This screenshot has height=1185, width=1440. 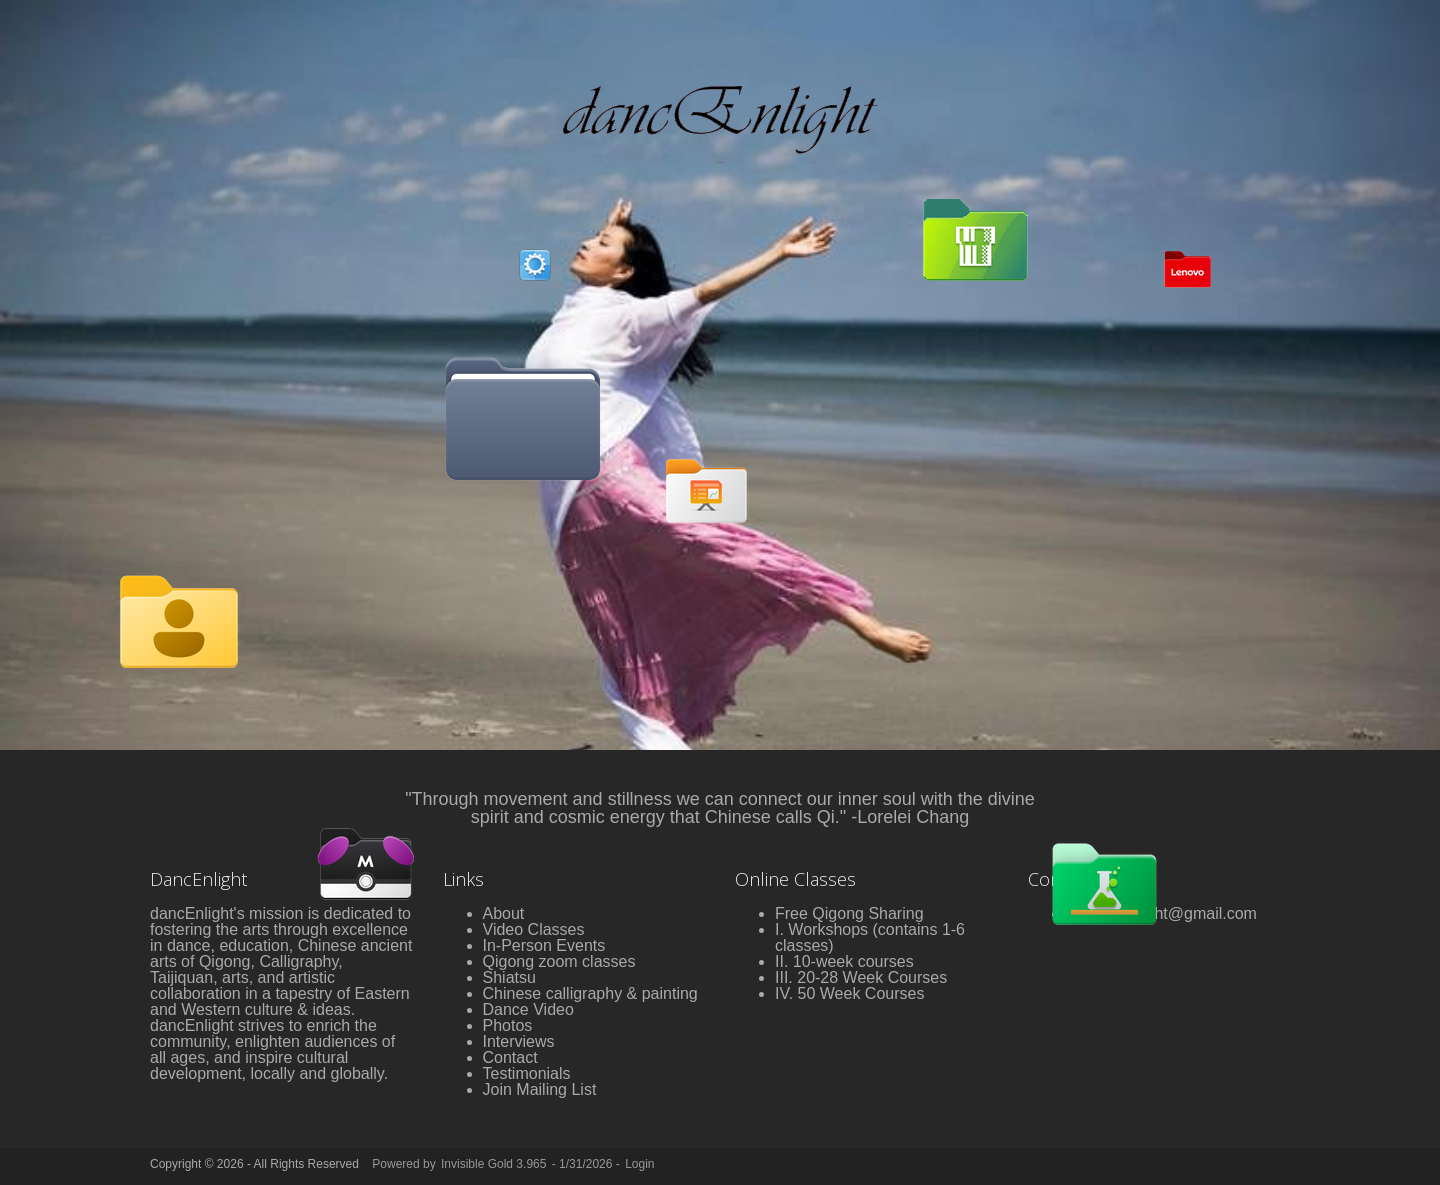 I want to click on open your GameJolt games folder, so click(x=975, y=242).